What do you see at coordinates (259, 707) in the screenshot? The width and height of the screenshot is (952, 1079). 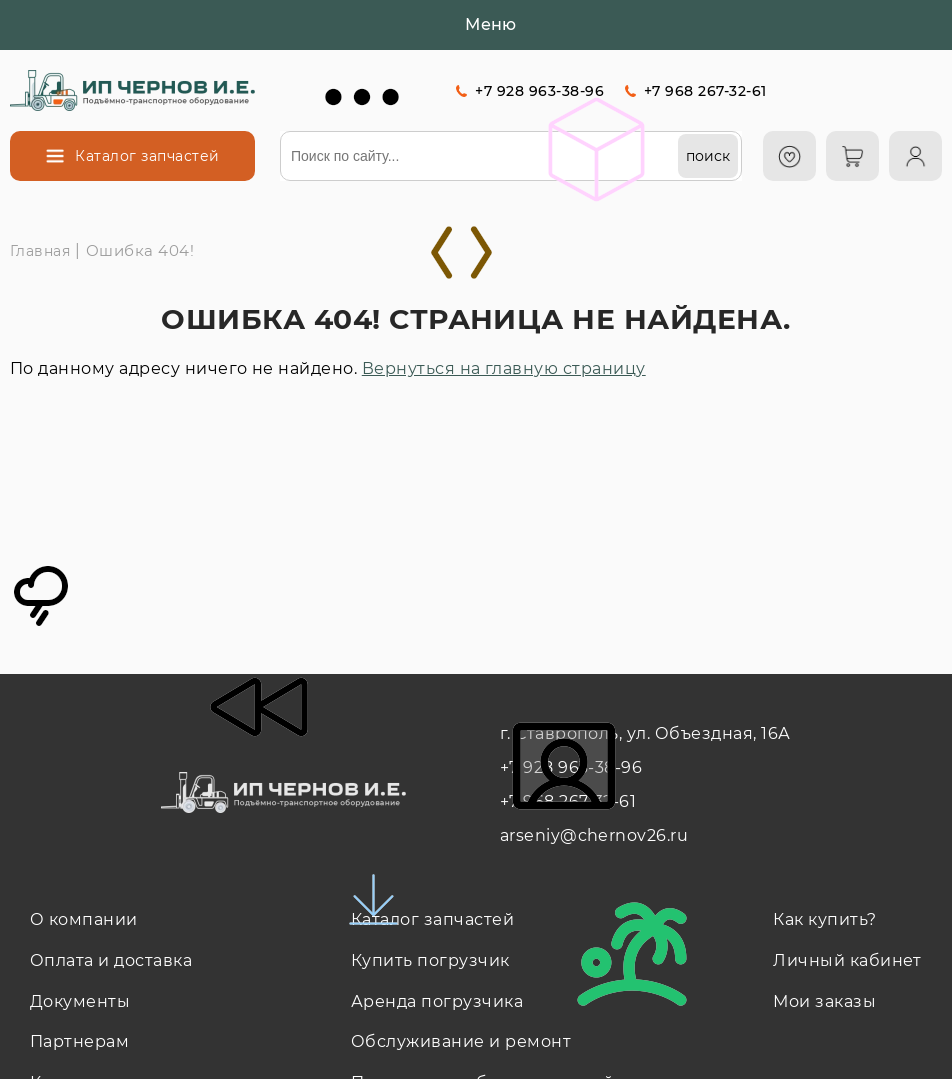 I see `skip to previous track` at bounding box center [259, 707].